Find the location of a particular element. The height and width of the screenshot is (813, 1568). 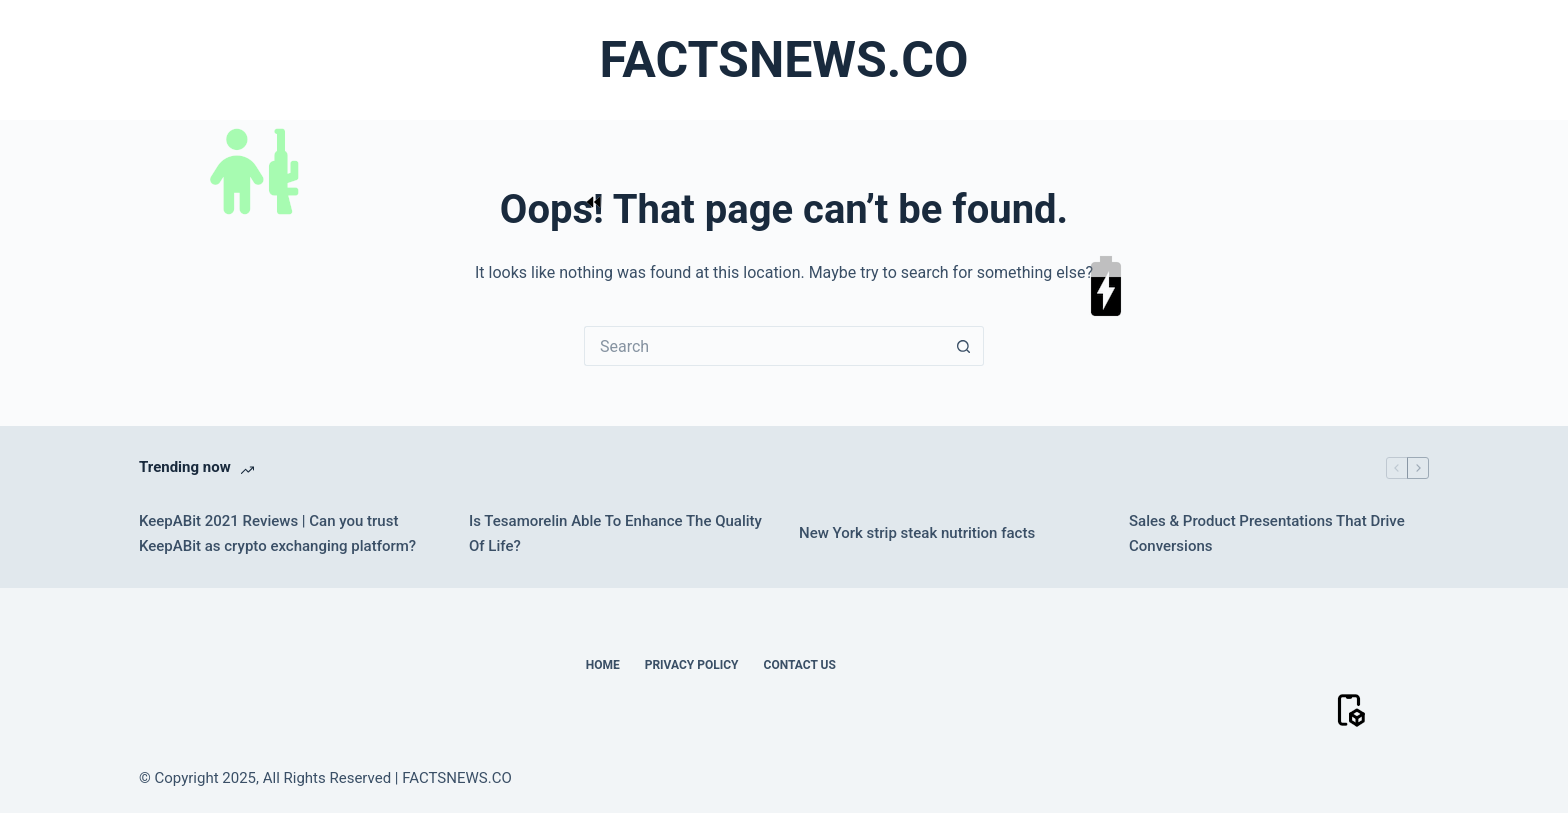

indicates child soldier awareness or prevention cause is located at coordinates (255, 171).